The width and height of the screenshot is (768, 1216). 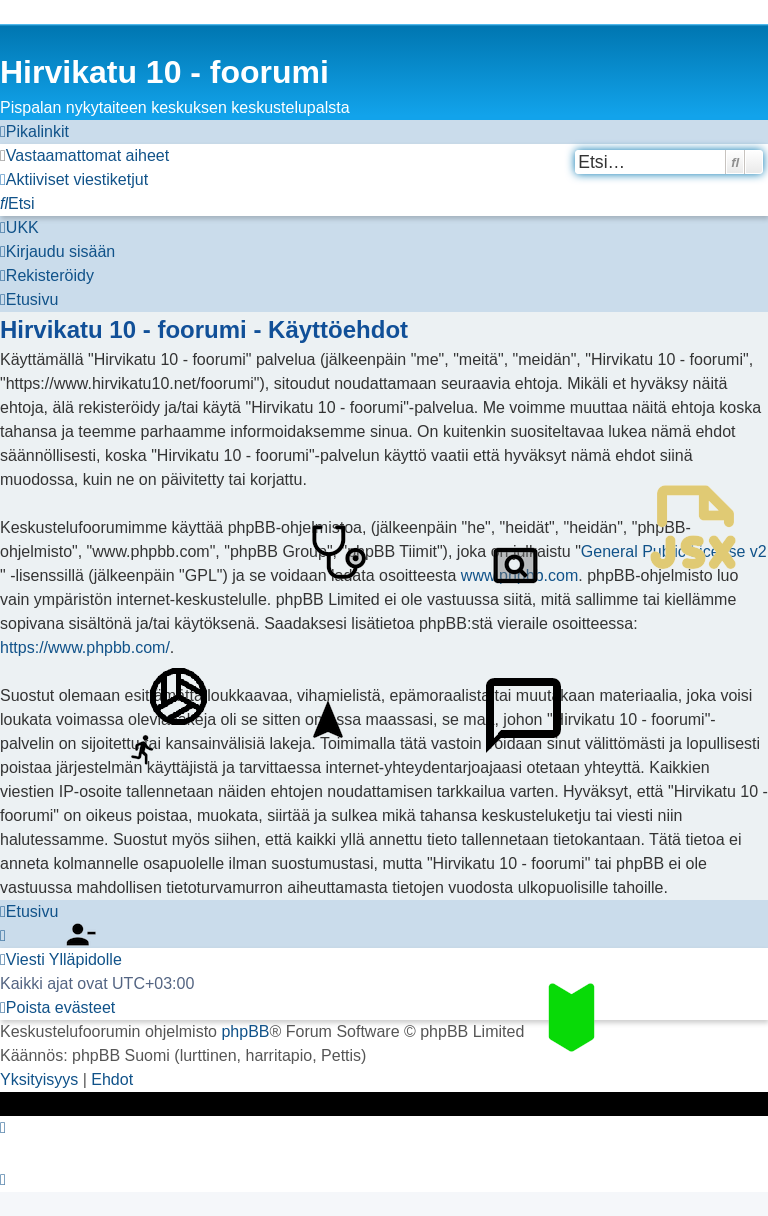 What do you see at coordinates (523, 715) in the screenshot?
I see `open messaging or chat feature` at bounding box center [523, 715].